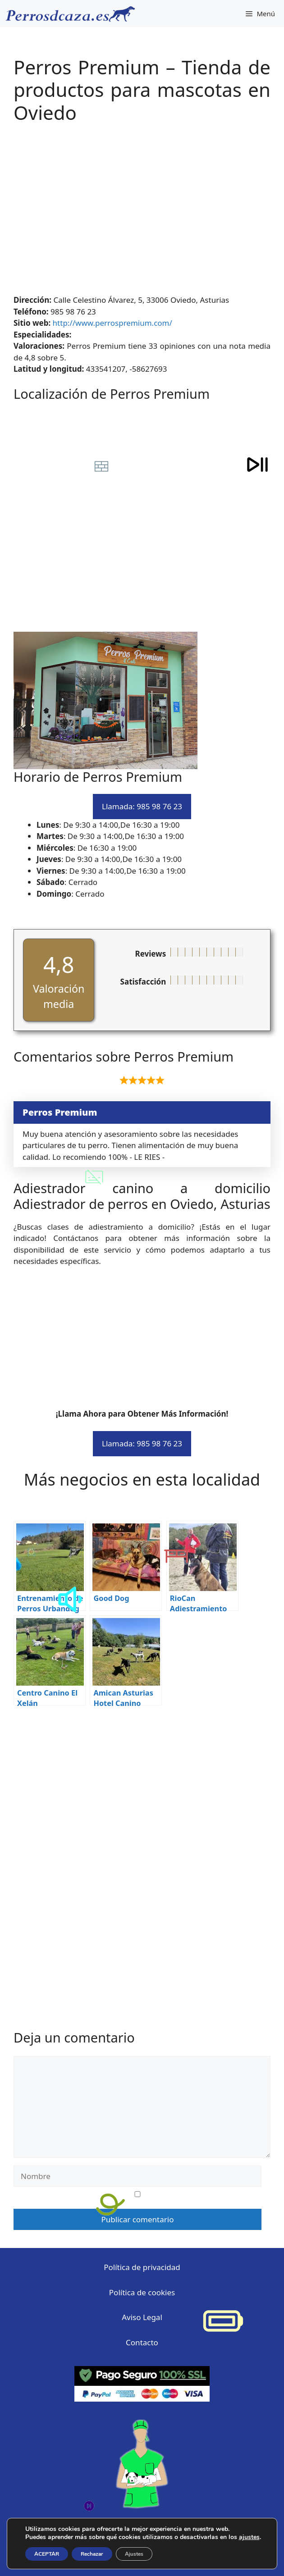 This screenshot has width=284, height=2576. What do you see at coordinates (89, 2506) in the screenshot?
I see `skip to the next track` at bounding box center [89, 2506].